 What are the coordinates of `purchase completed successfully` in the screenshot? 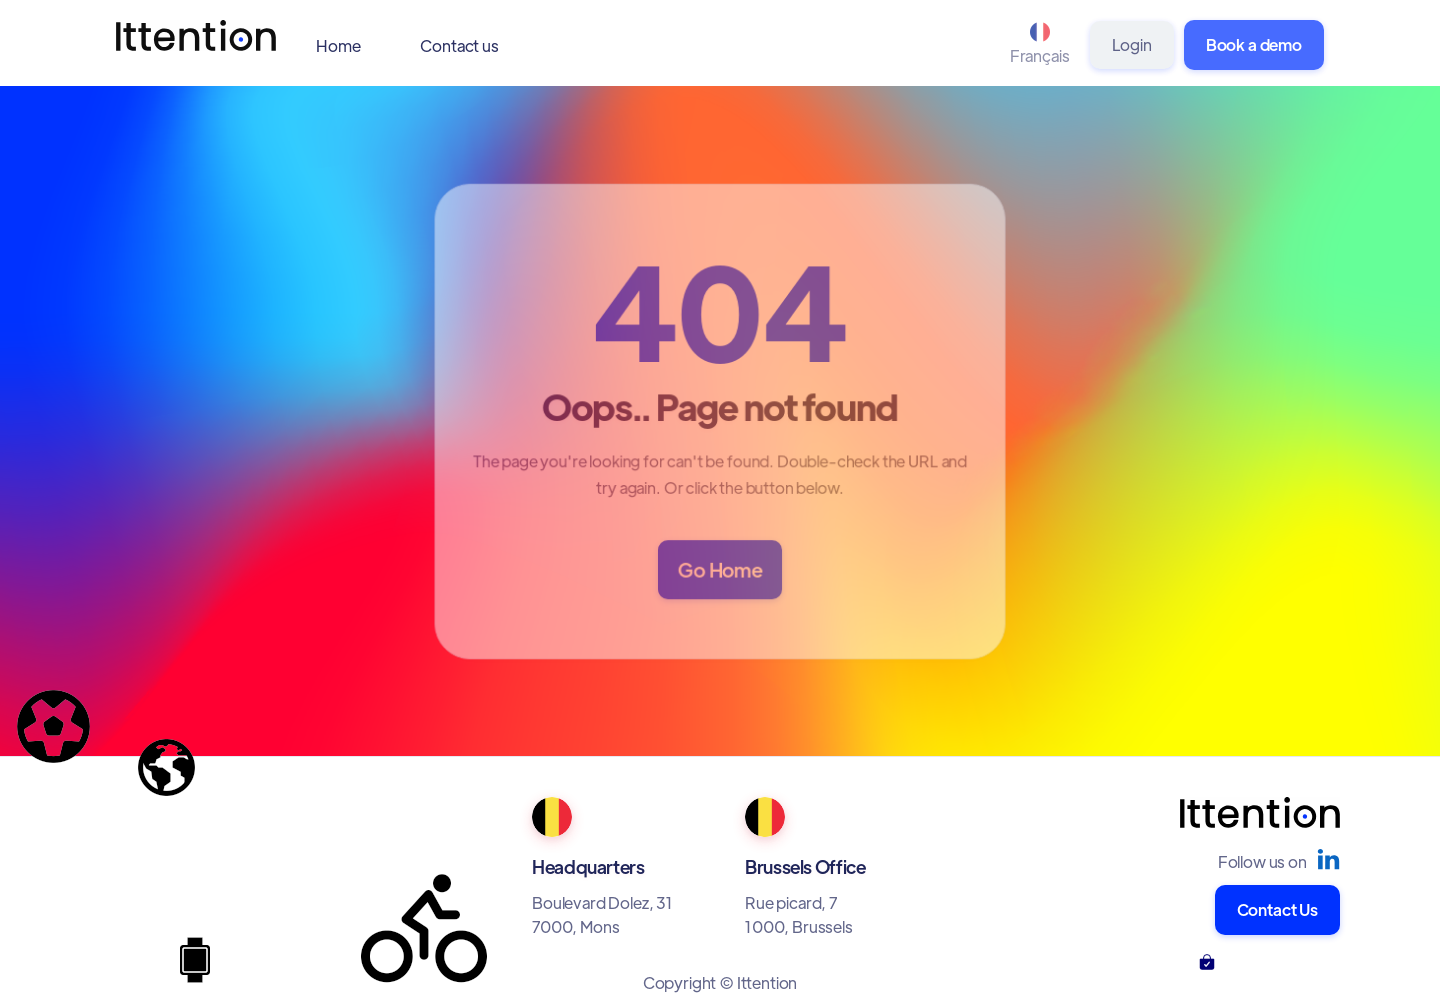 It's located at (1207, 962).